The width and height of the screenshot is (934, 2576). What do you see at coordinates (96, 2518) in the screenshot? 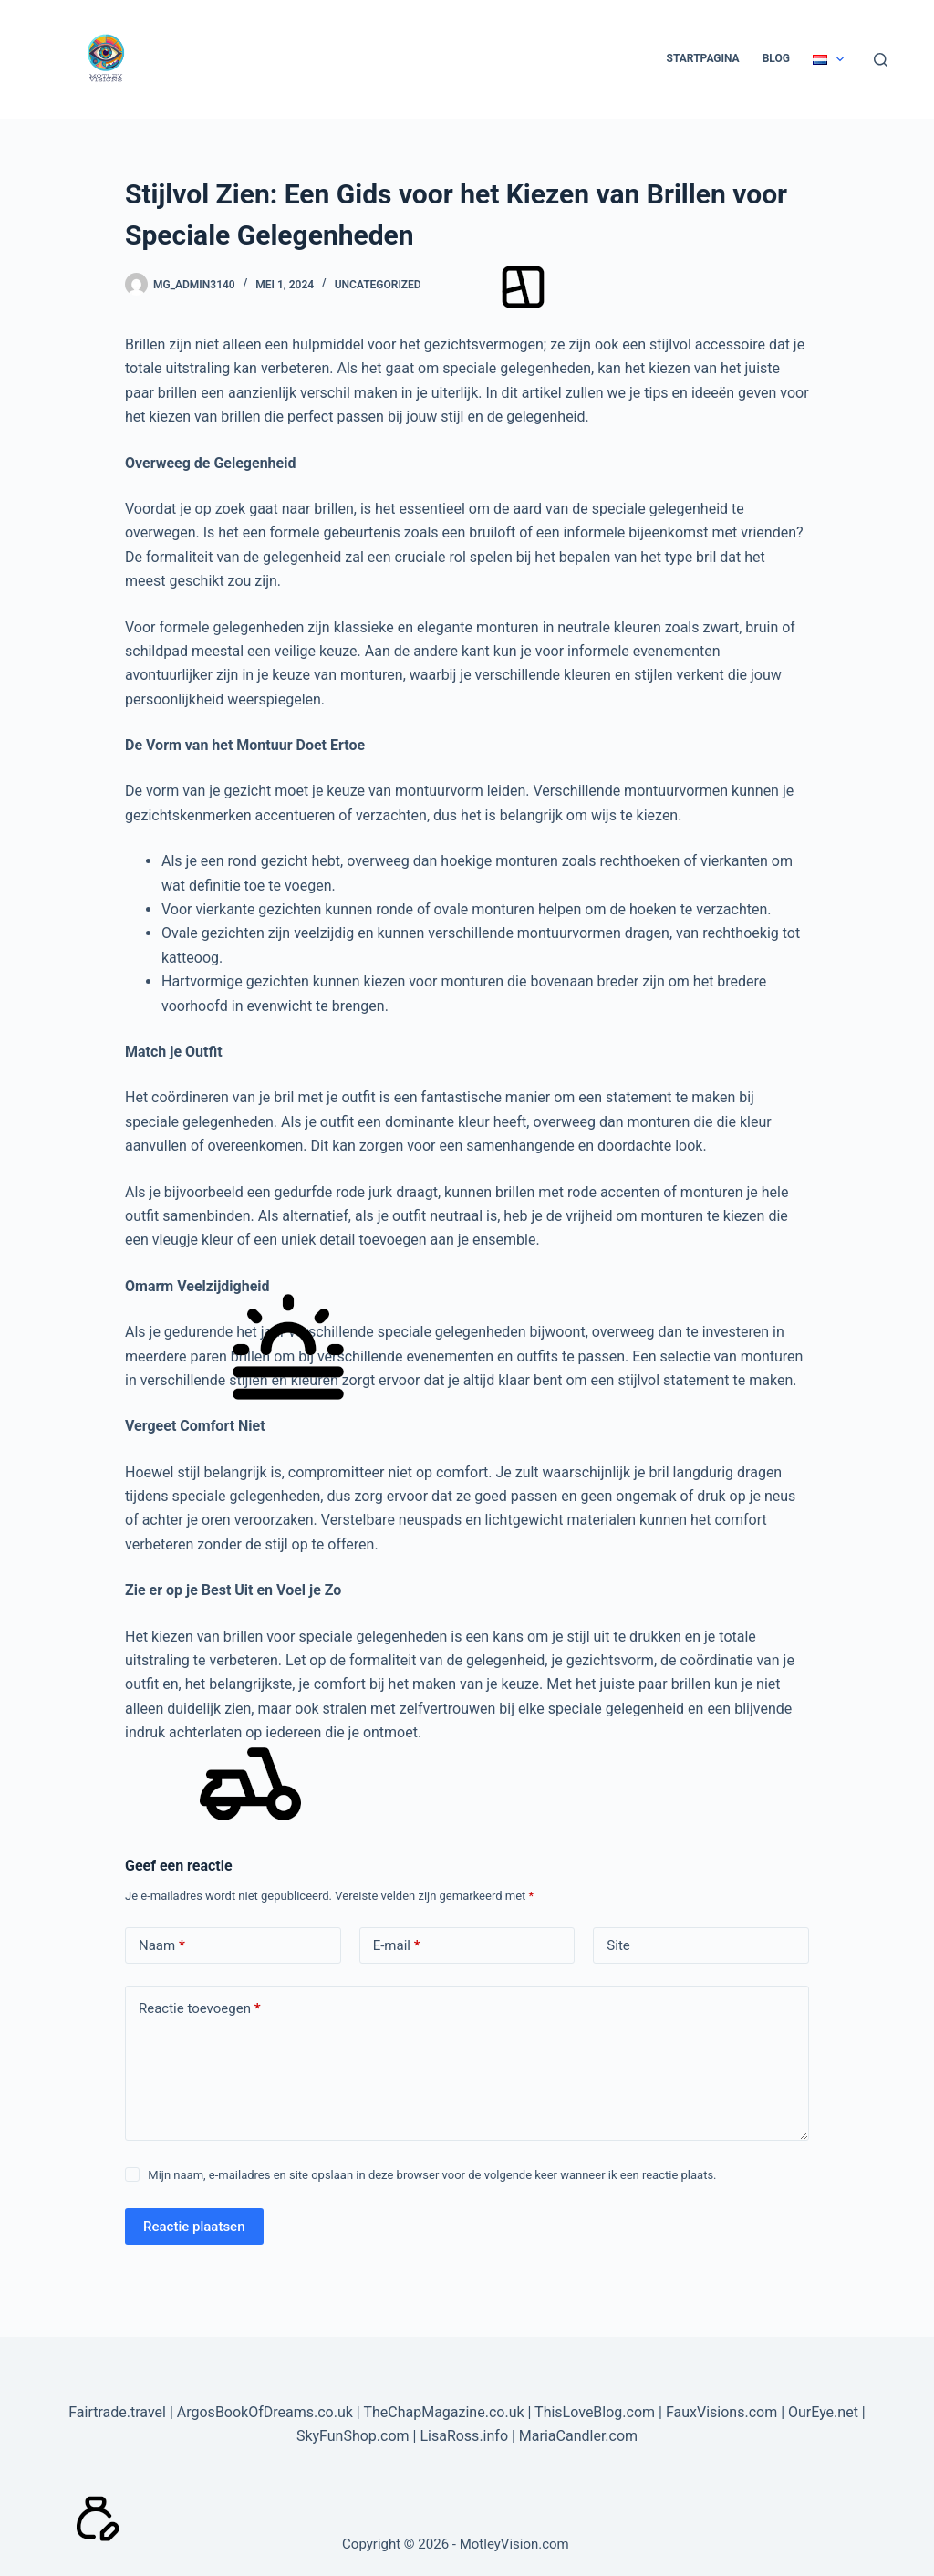
I see `edit budget or savings details` at bounding box center [96, 2518].